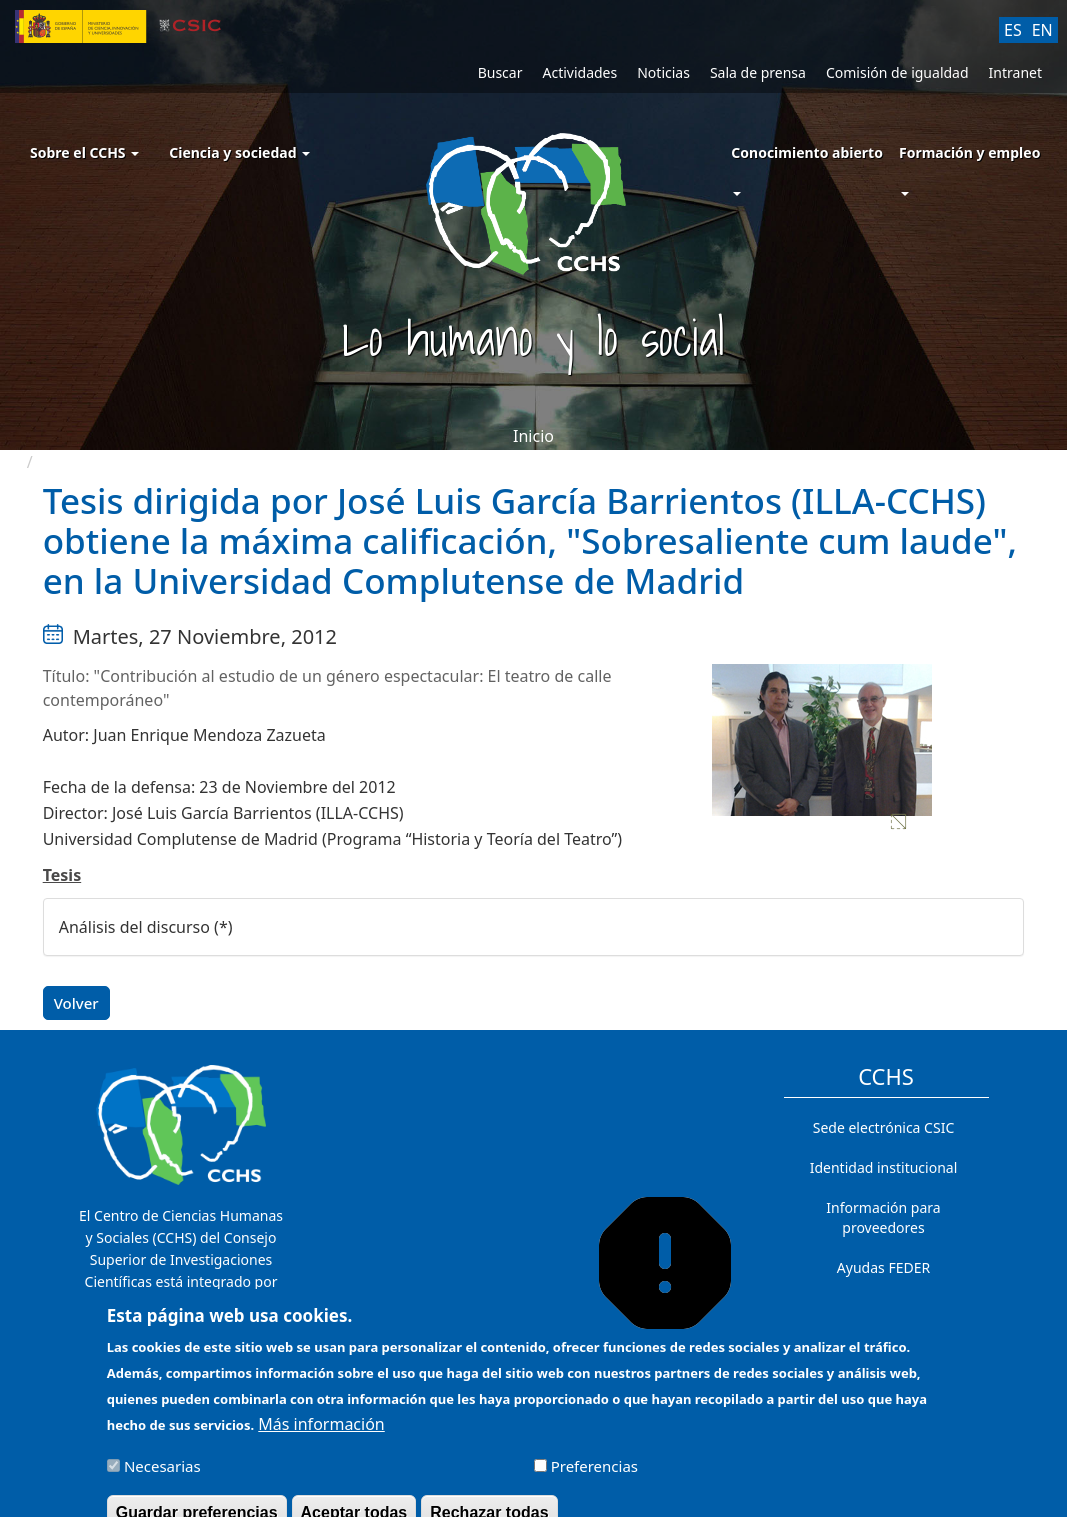 This screenshot has height=1517, width=1067. Describe the element at coordinates (665, 1263) in the screenshot. I see `indicates a critical error or warning` at that location.